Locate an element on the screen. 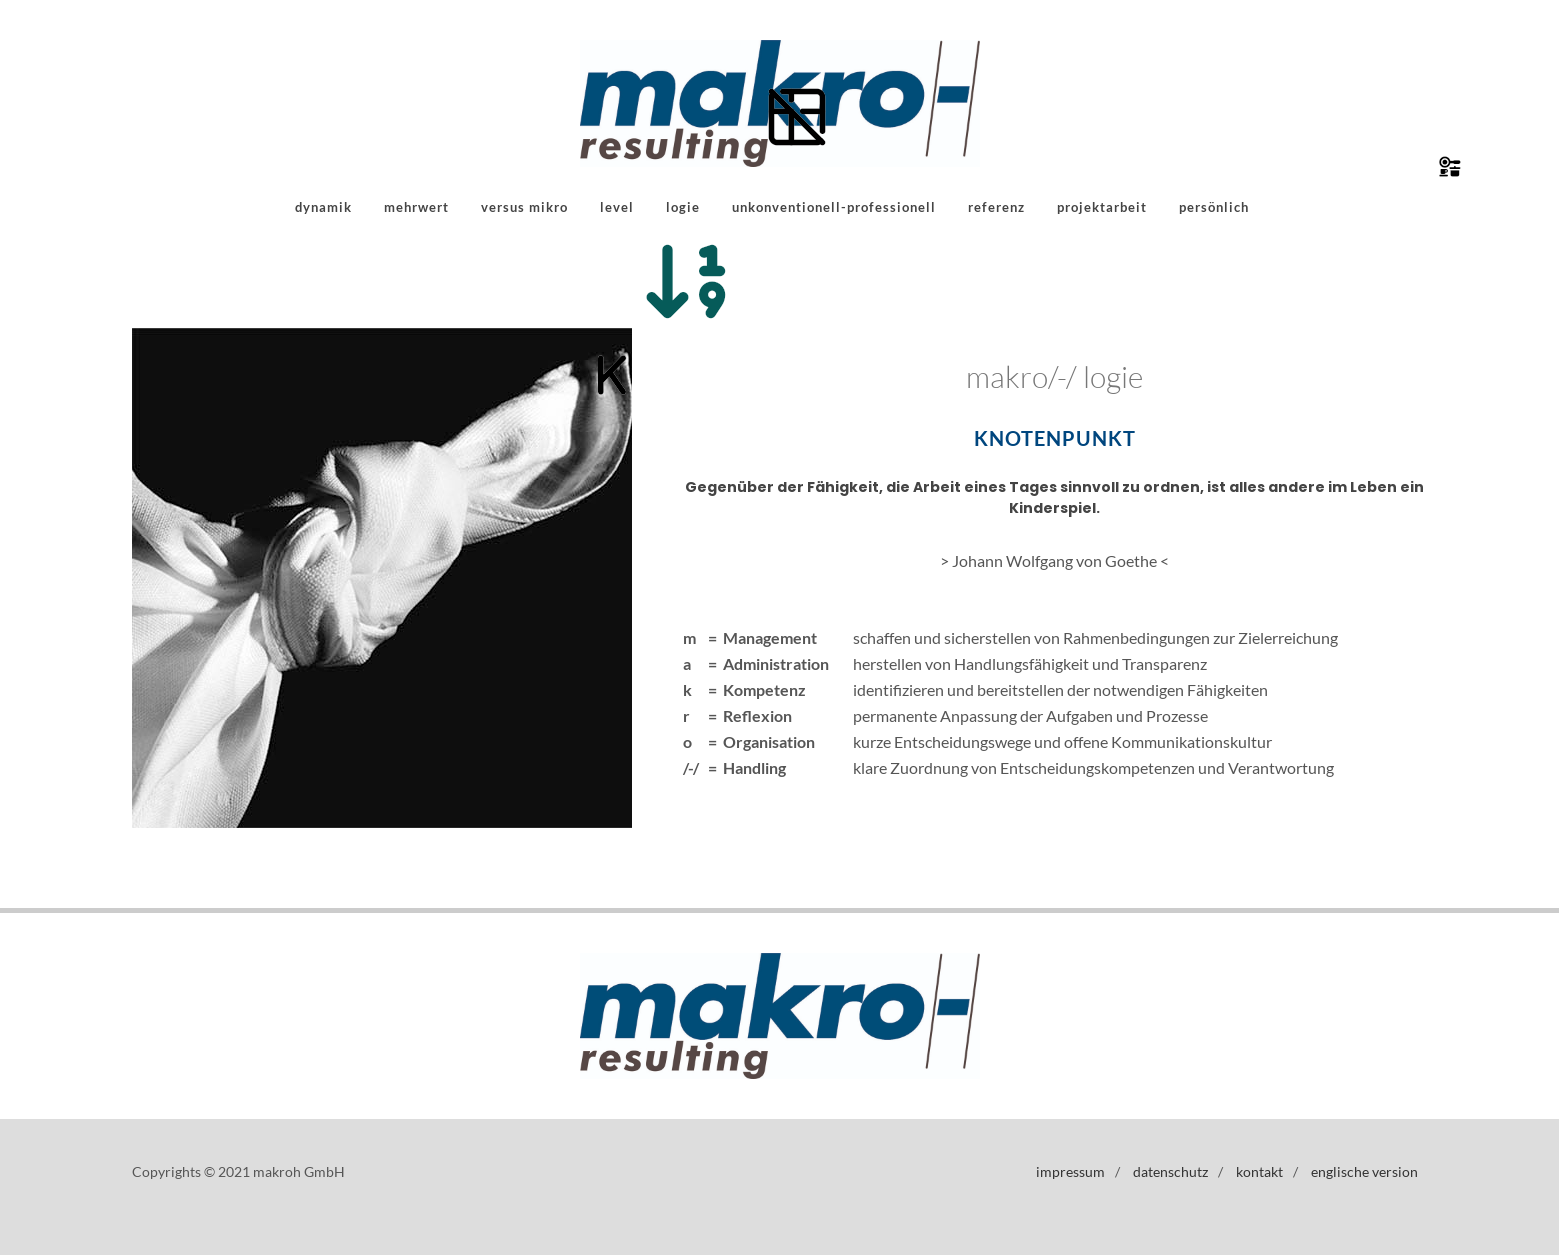  represents the letter K as a keyboard shortcut indicator is located at coordinates (612, 375).